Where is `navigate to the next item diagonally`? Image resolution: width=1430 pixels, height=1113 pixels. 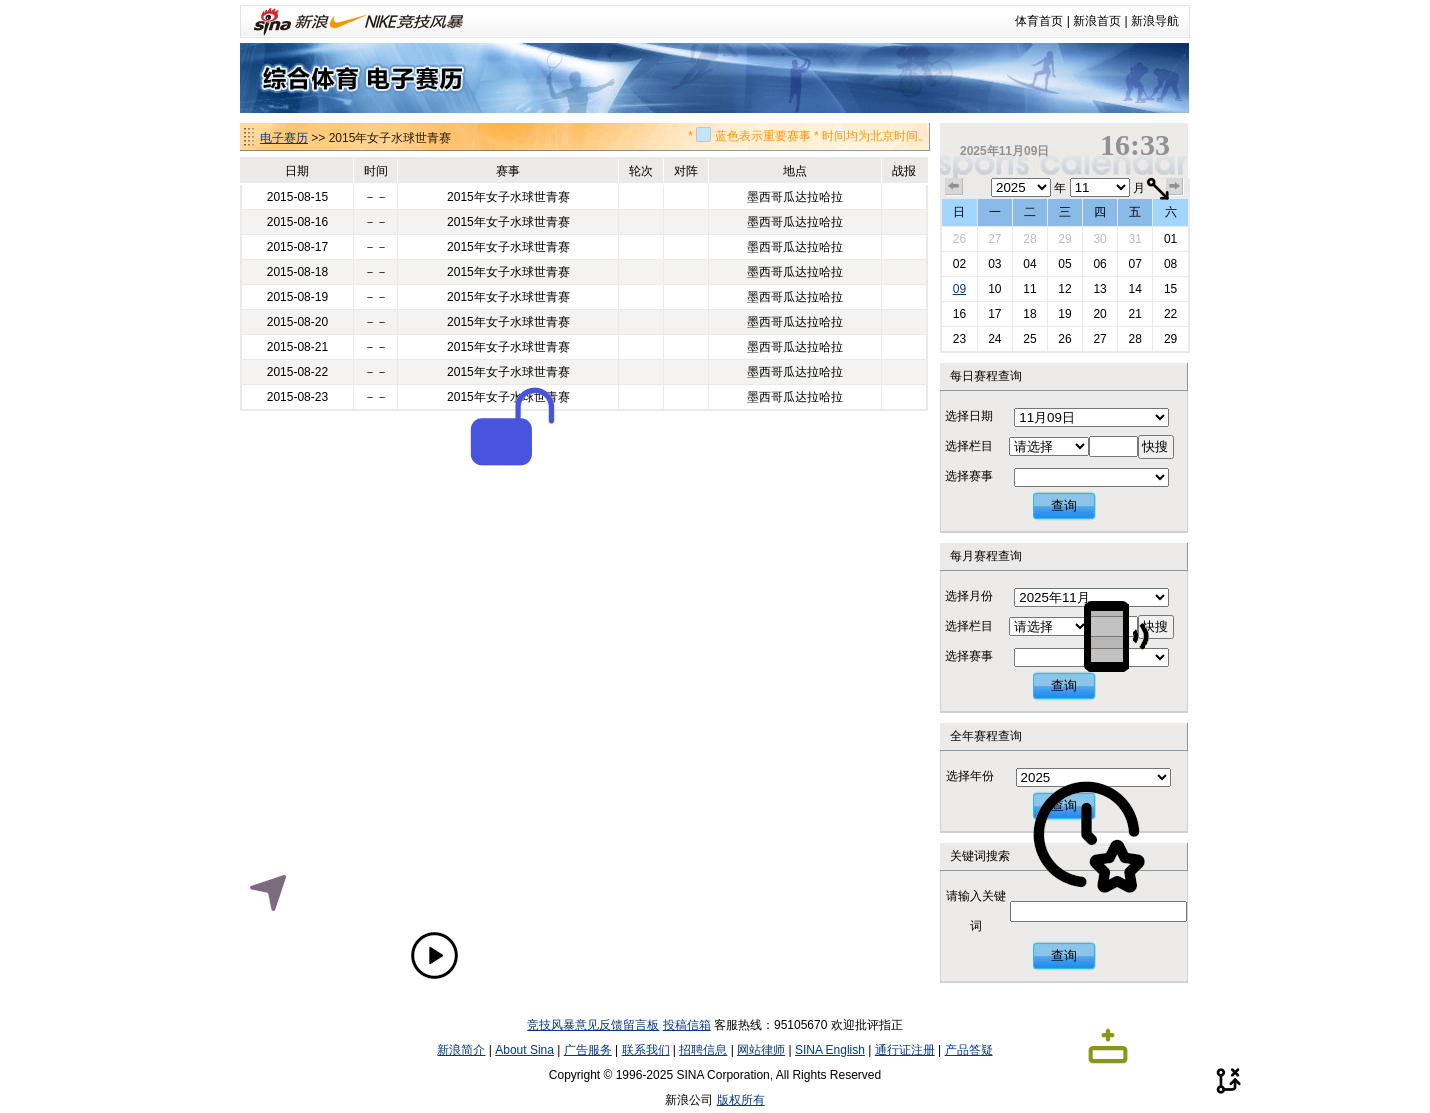
navigate to the next item diagonally is located at coordinates (1158, 189).